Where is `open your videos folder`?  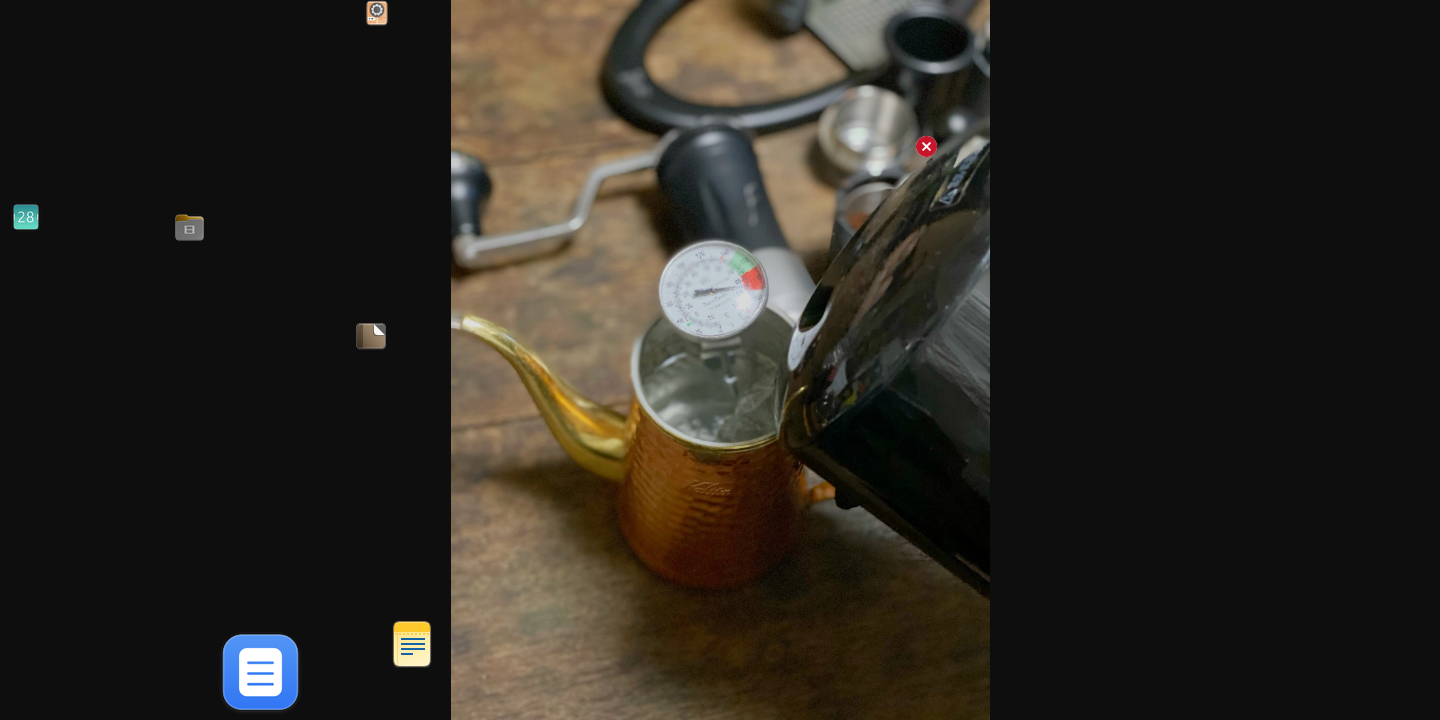 open your videos folder is located at coordinates (189, 227).